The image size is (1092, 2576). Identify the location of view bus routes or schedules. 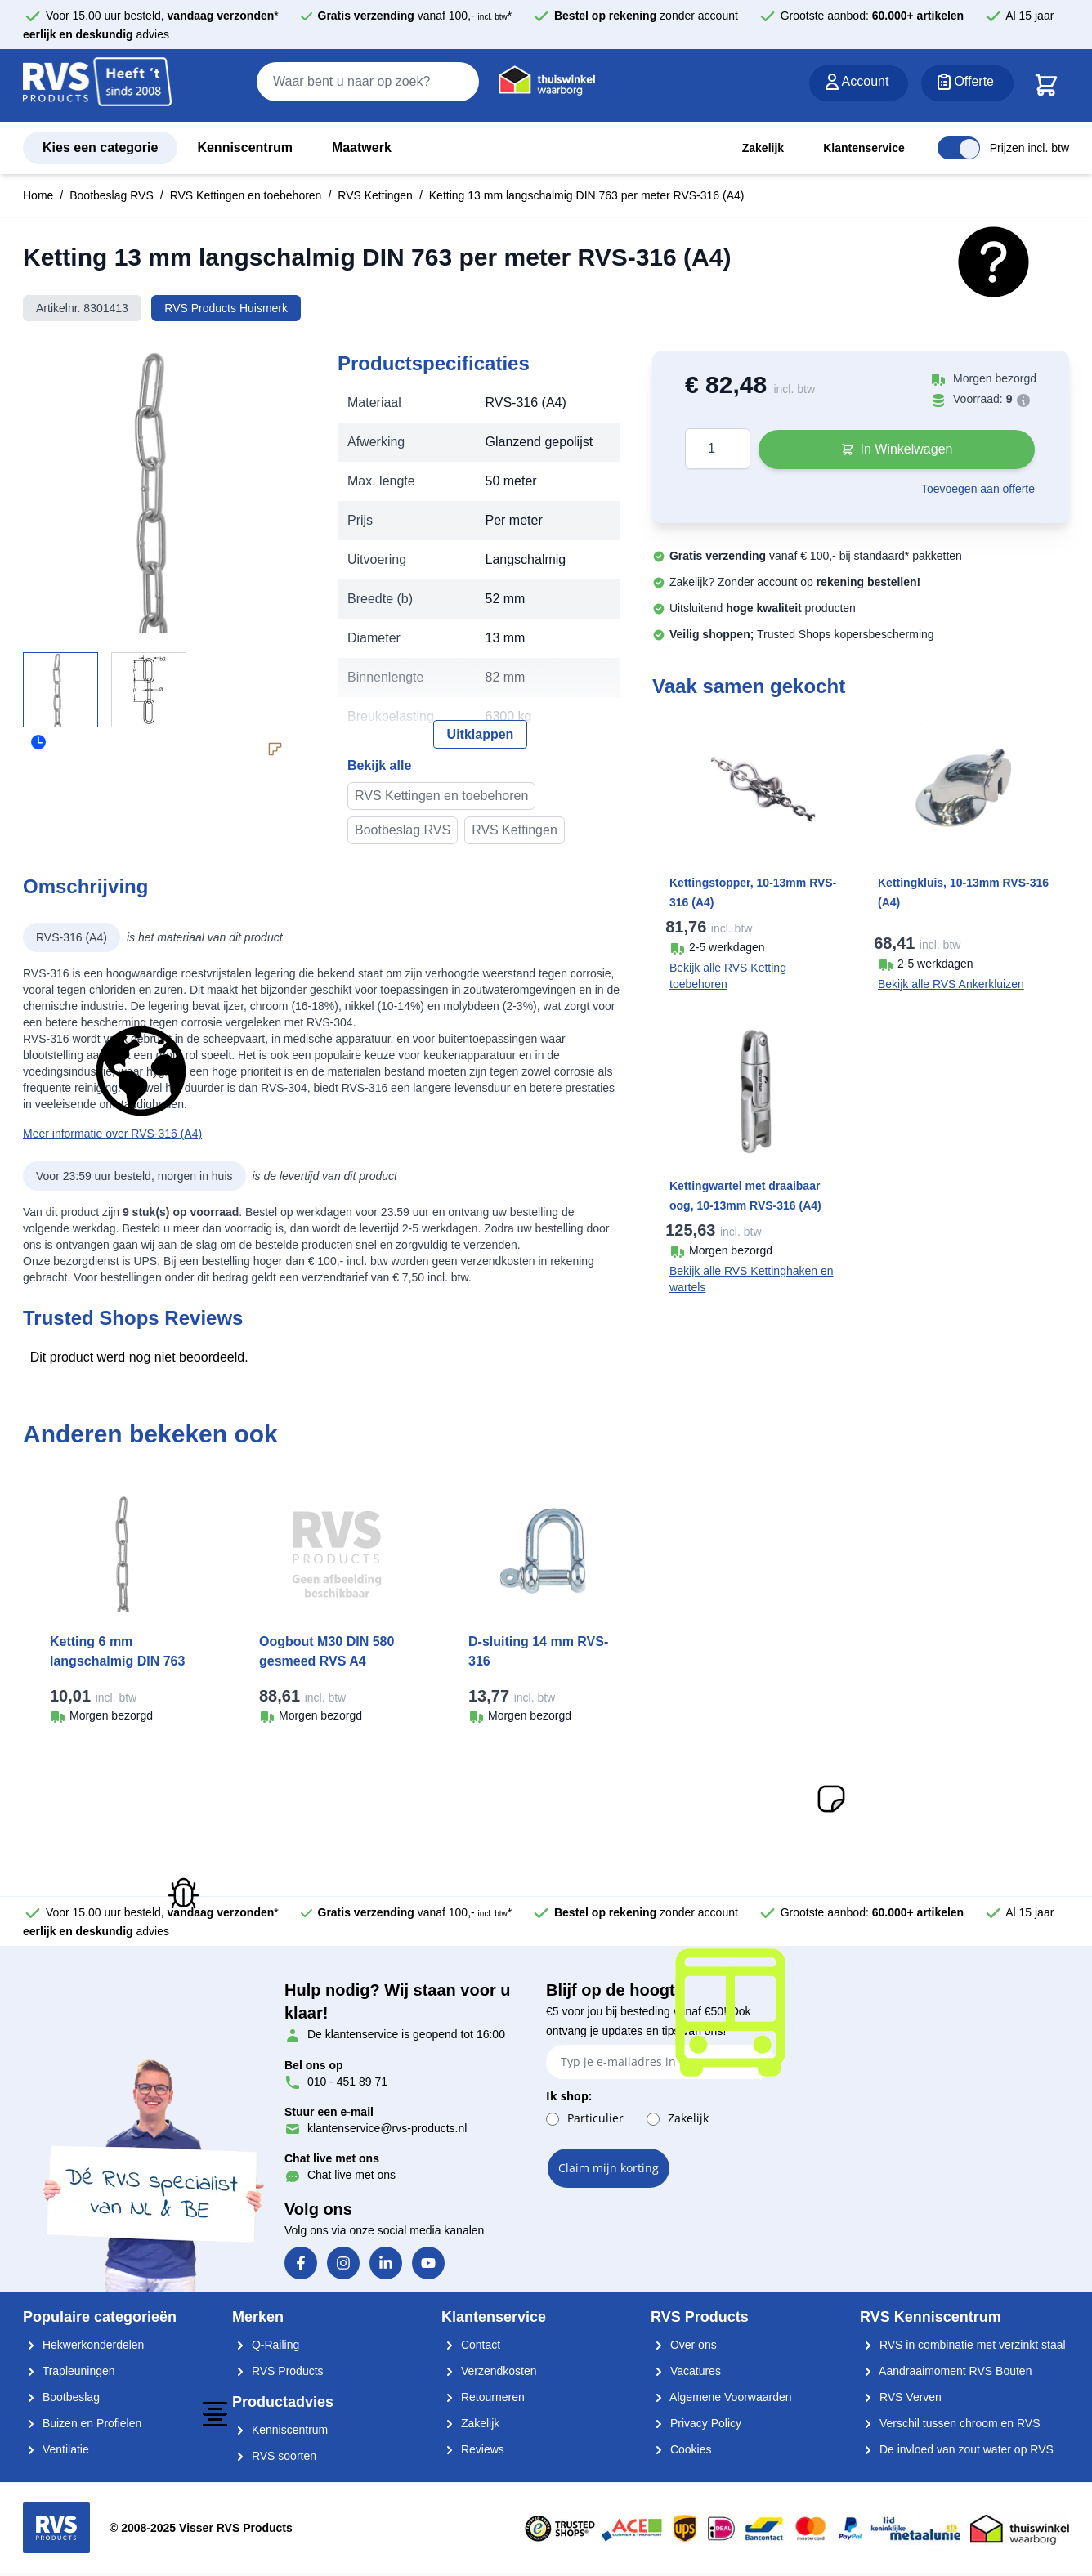
(730, 2012).